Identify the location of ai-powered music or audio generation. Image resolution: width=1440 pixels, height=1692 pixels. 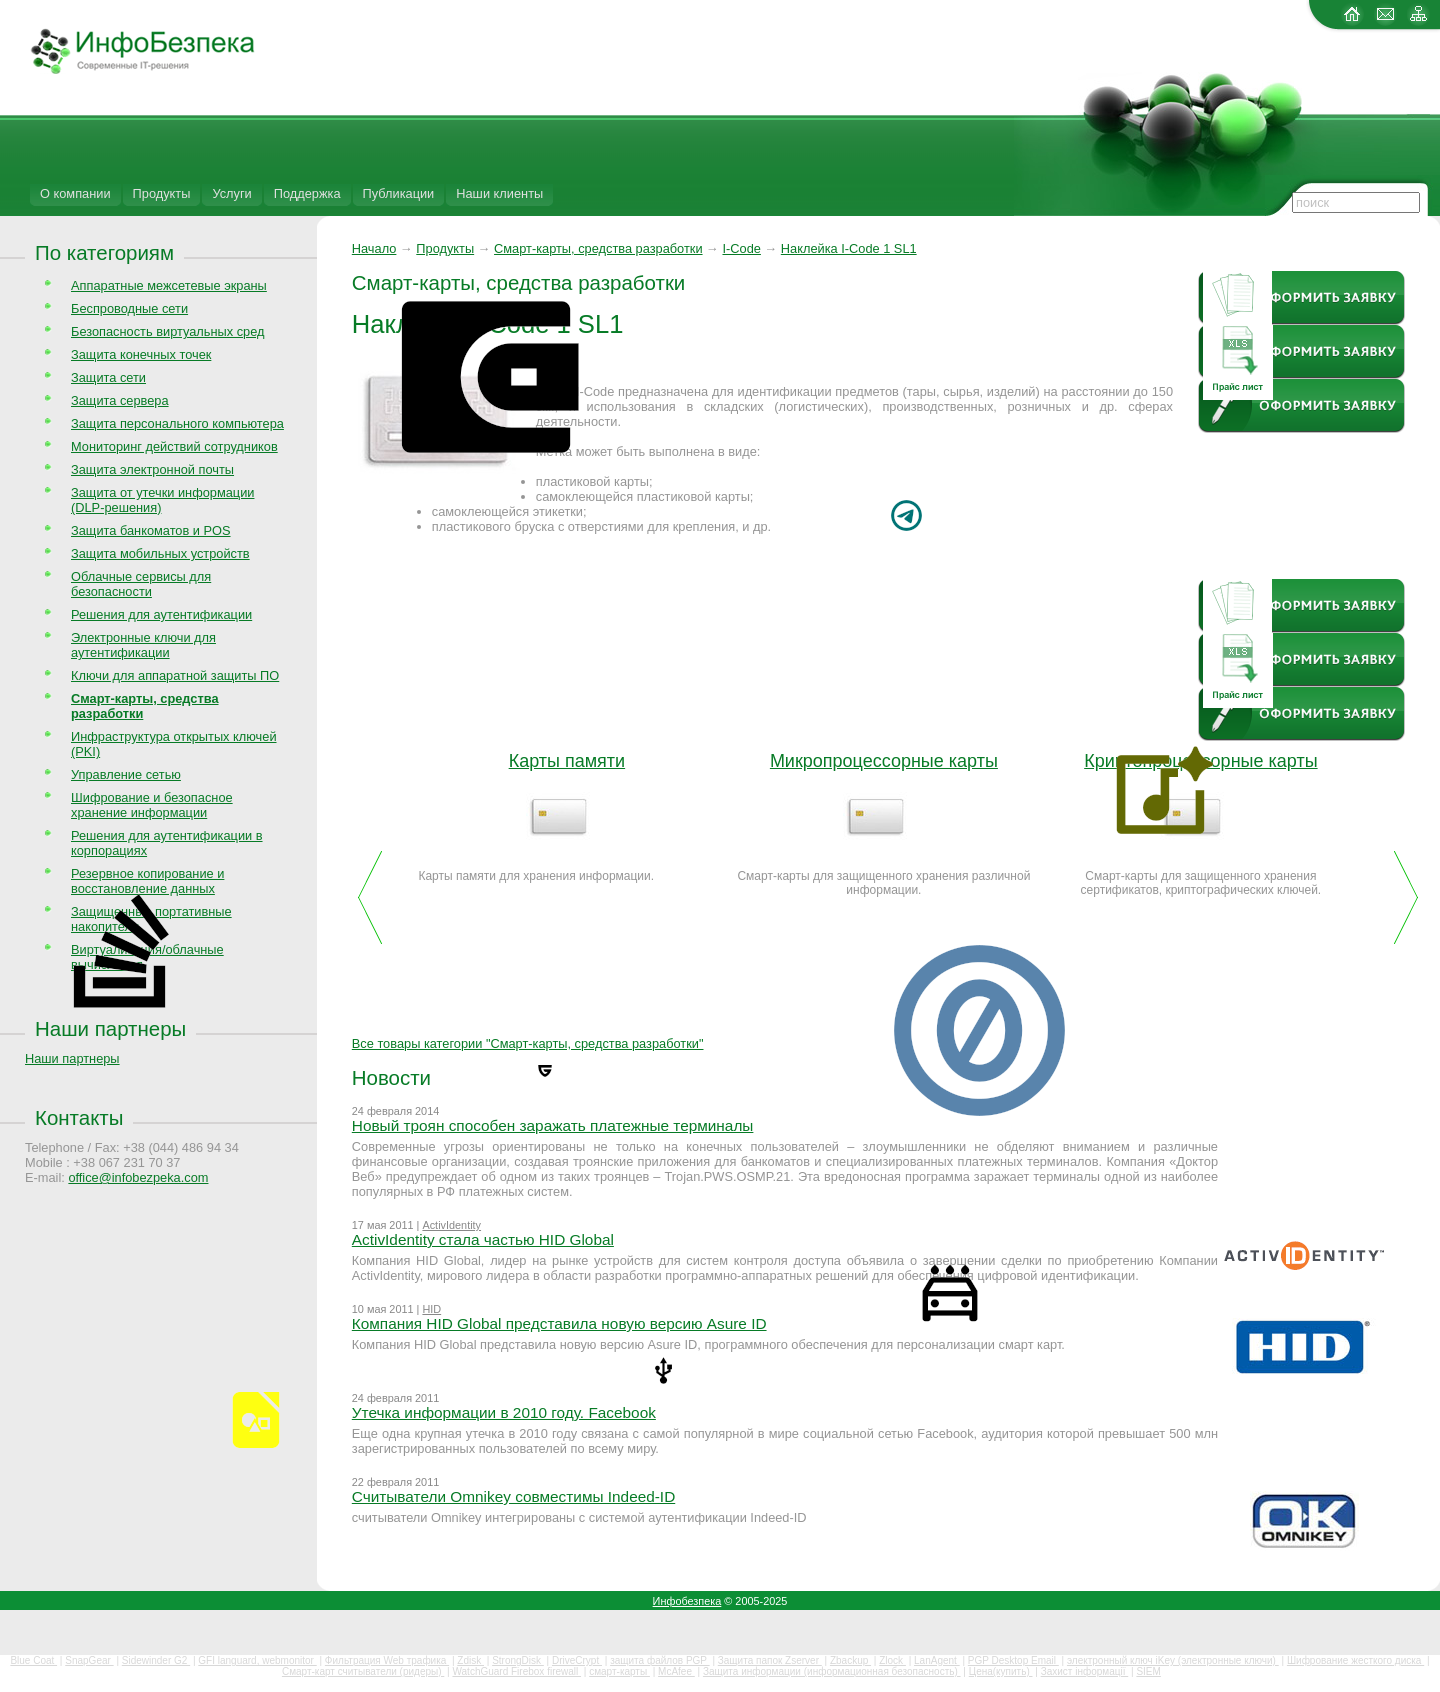
(1160, 794).